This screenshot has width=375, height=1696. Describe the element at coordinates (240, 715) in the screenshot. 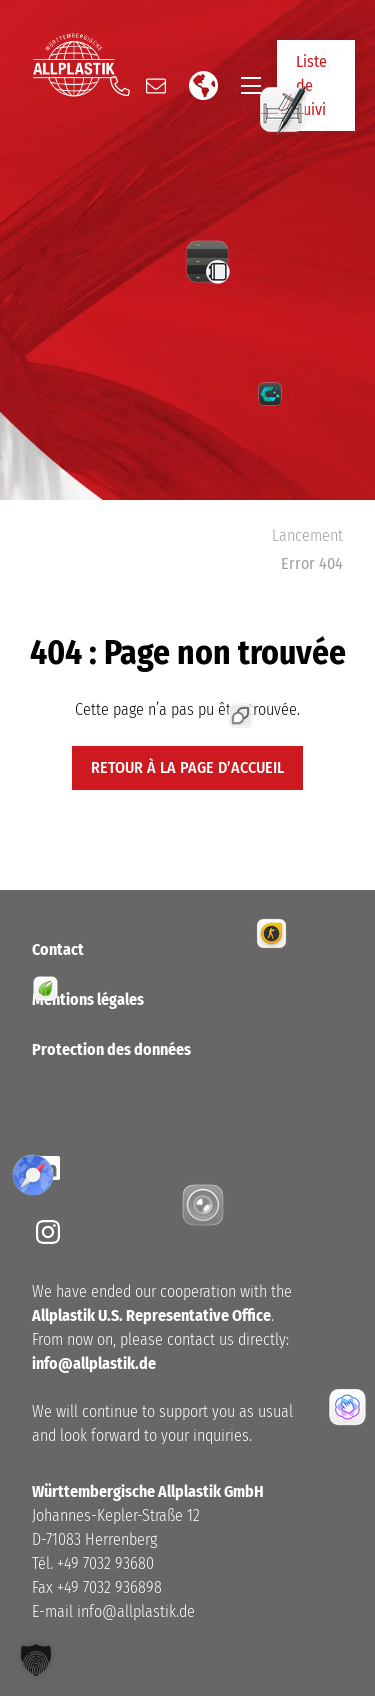

I see `launch the korora linux distribution app` at that location.